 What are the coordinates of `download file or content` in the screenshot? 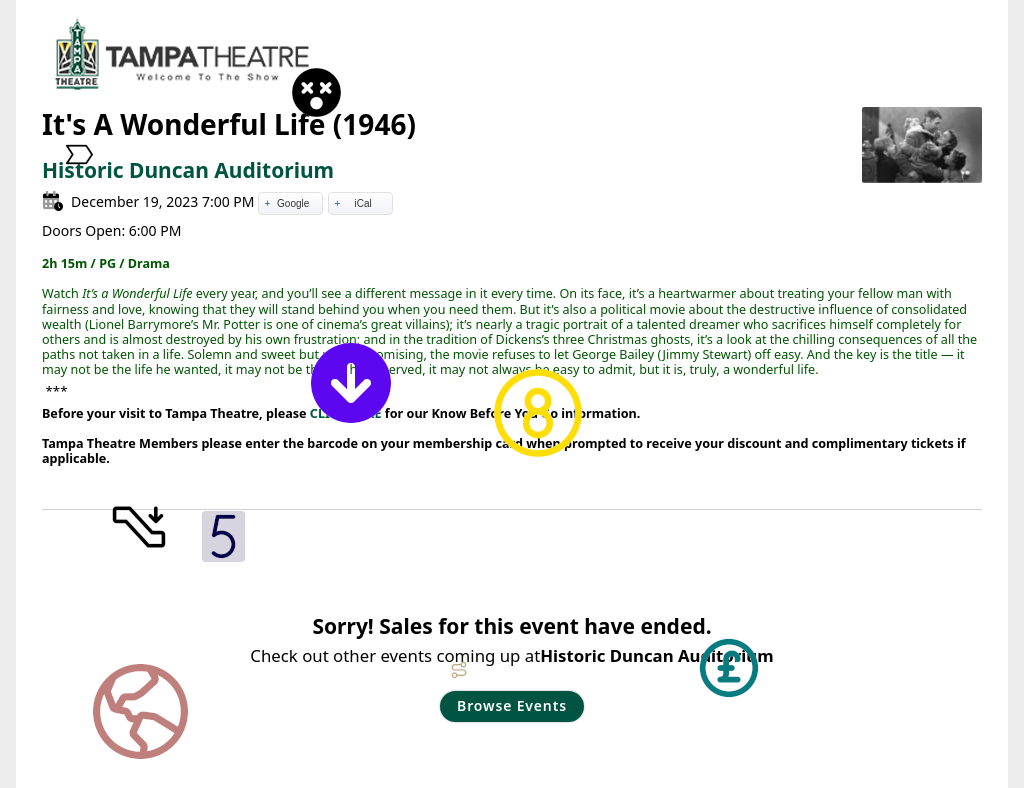 It's located at (351, 383).